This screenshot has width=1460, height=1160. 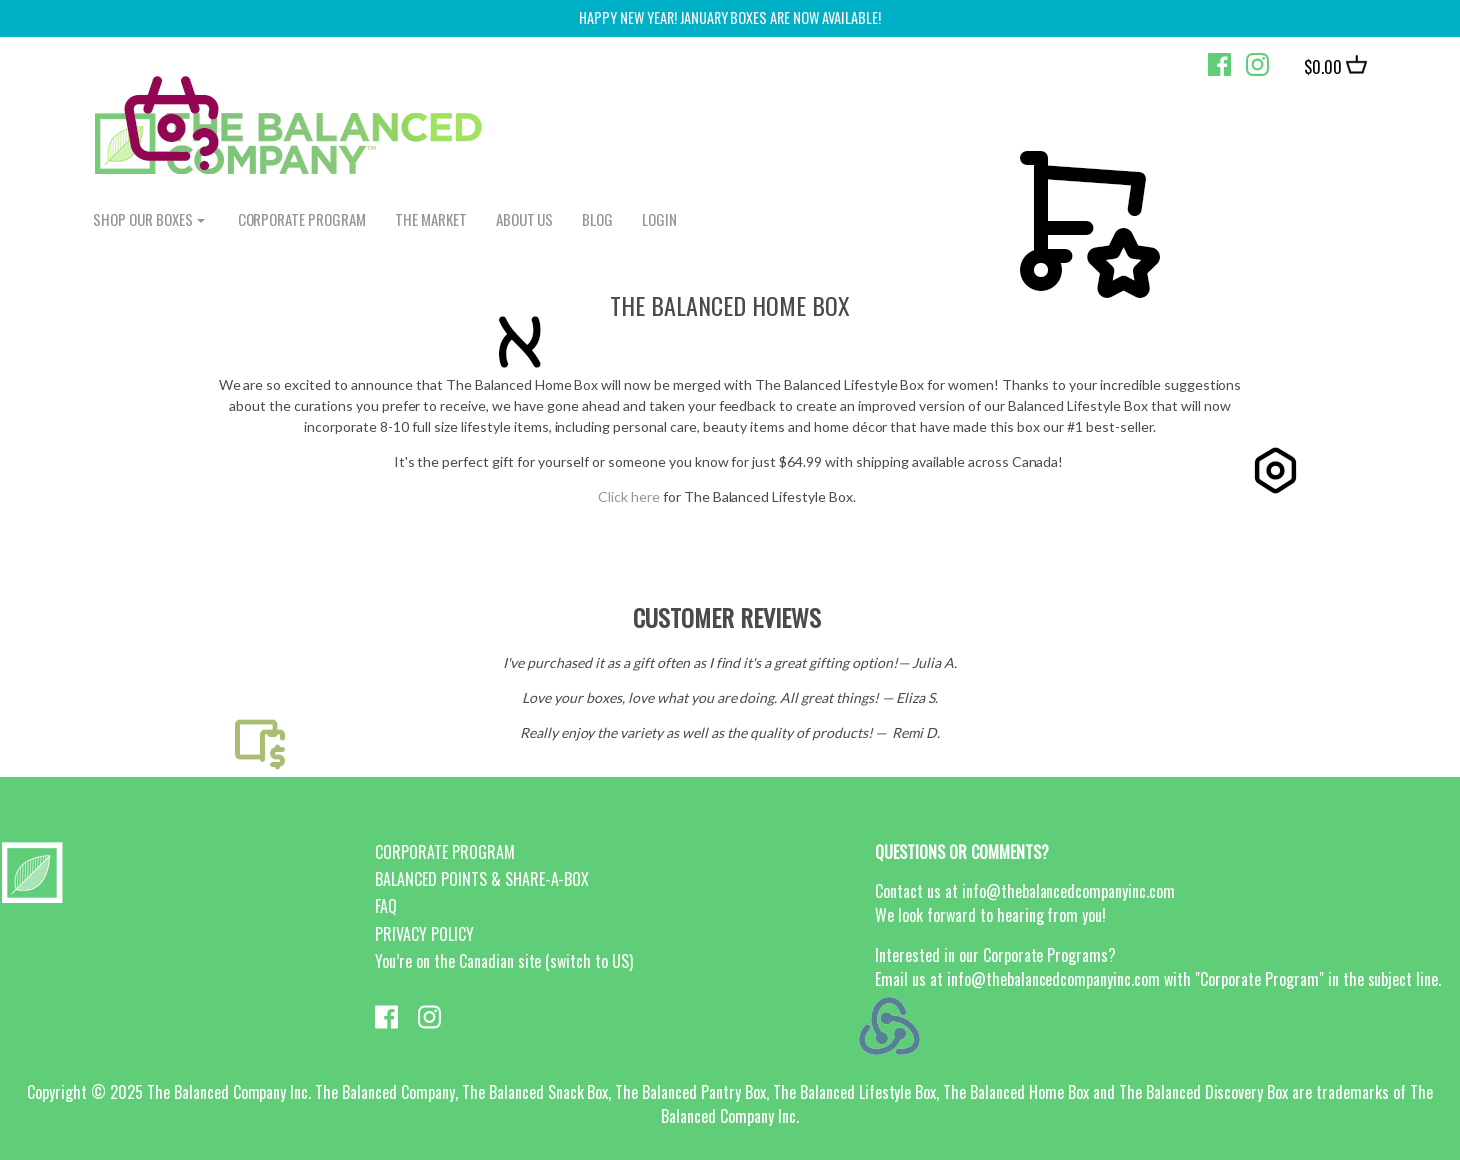 I want to click on redux state management library logo, so click(x=889, y=1027).